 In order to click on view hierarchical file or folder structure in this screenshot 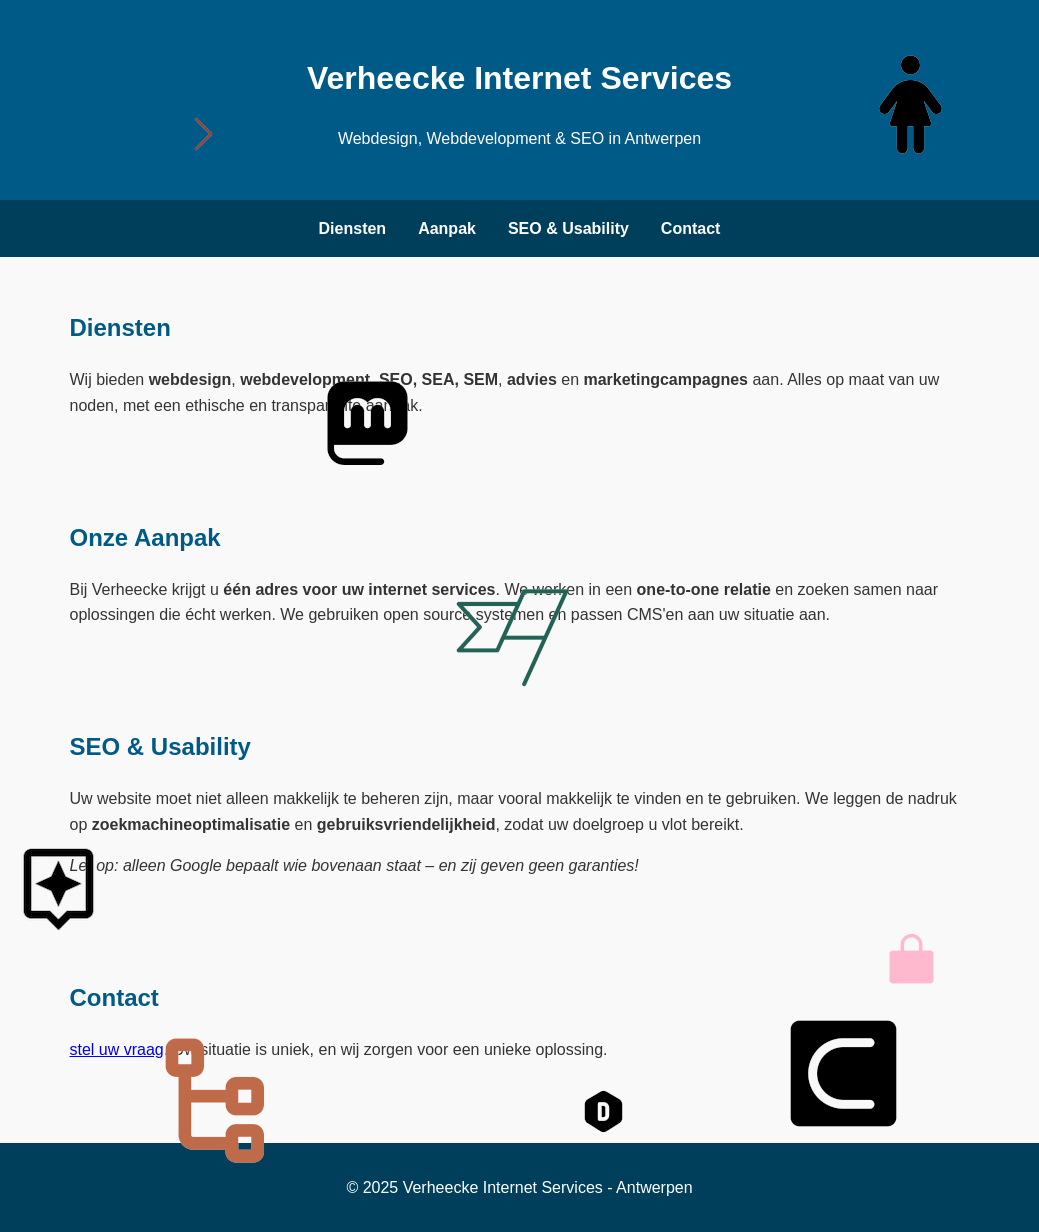, I will do `click(210, 1100)`.